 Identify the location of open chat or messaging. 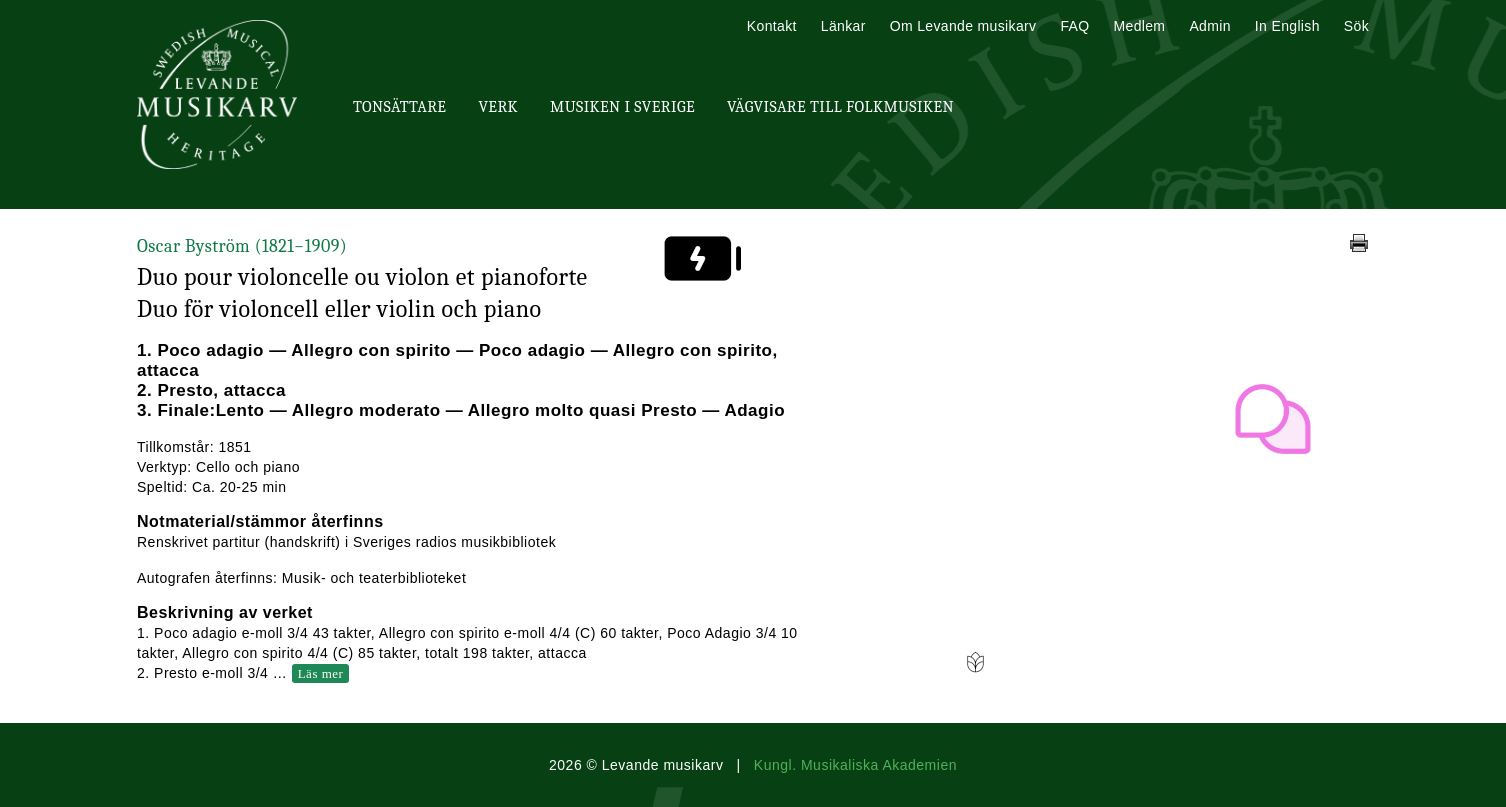
(1273, 419).